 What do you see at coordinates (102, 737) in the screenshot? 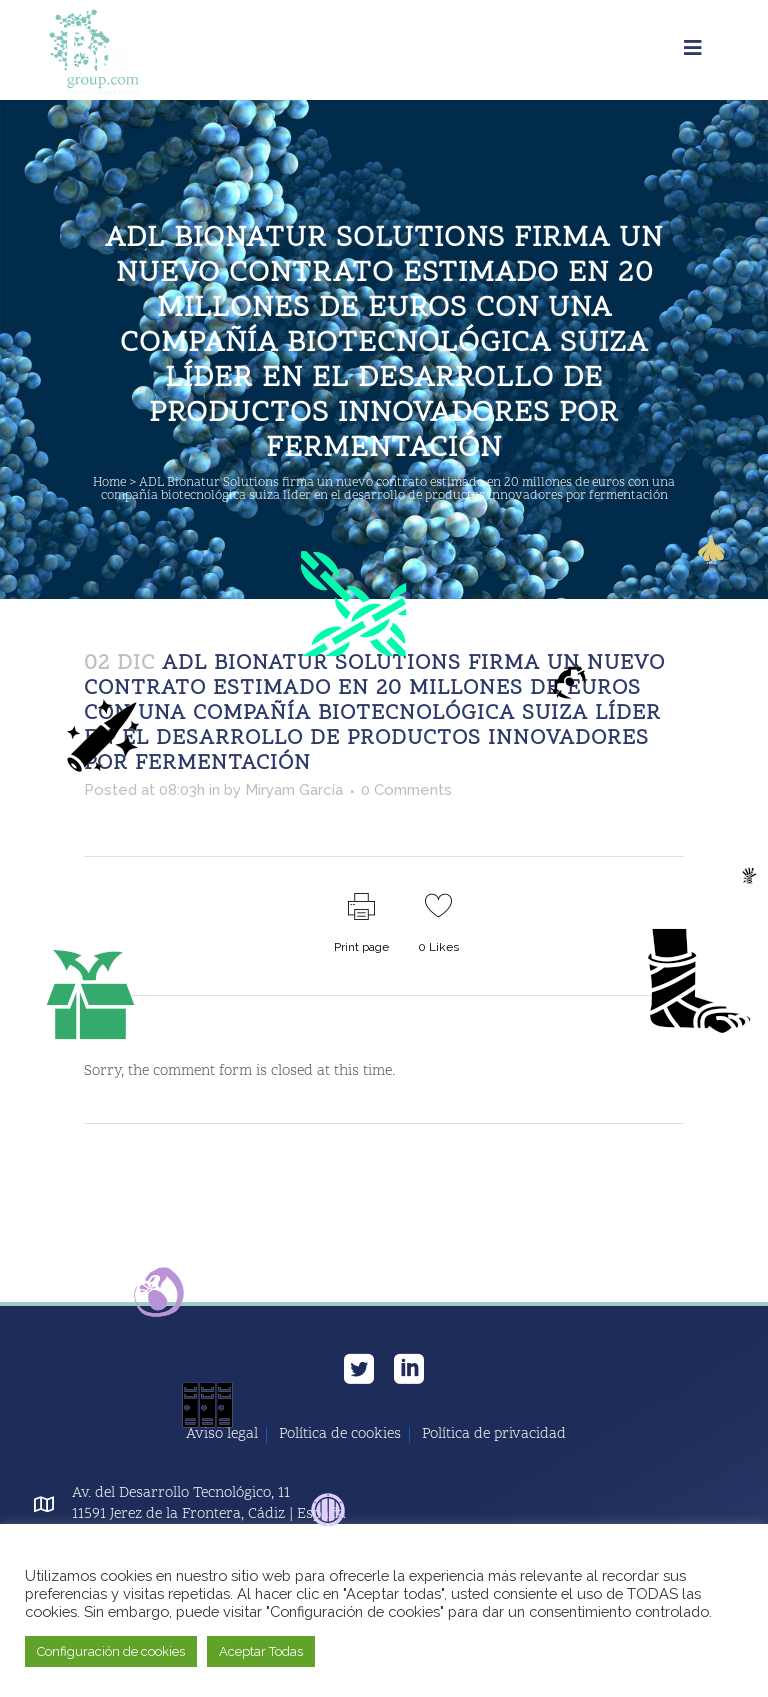
I see `special ammunition or power-up item` at bounding box center [102, 737].